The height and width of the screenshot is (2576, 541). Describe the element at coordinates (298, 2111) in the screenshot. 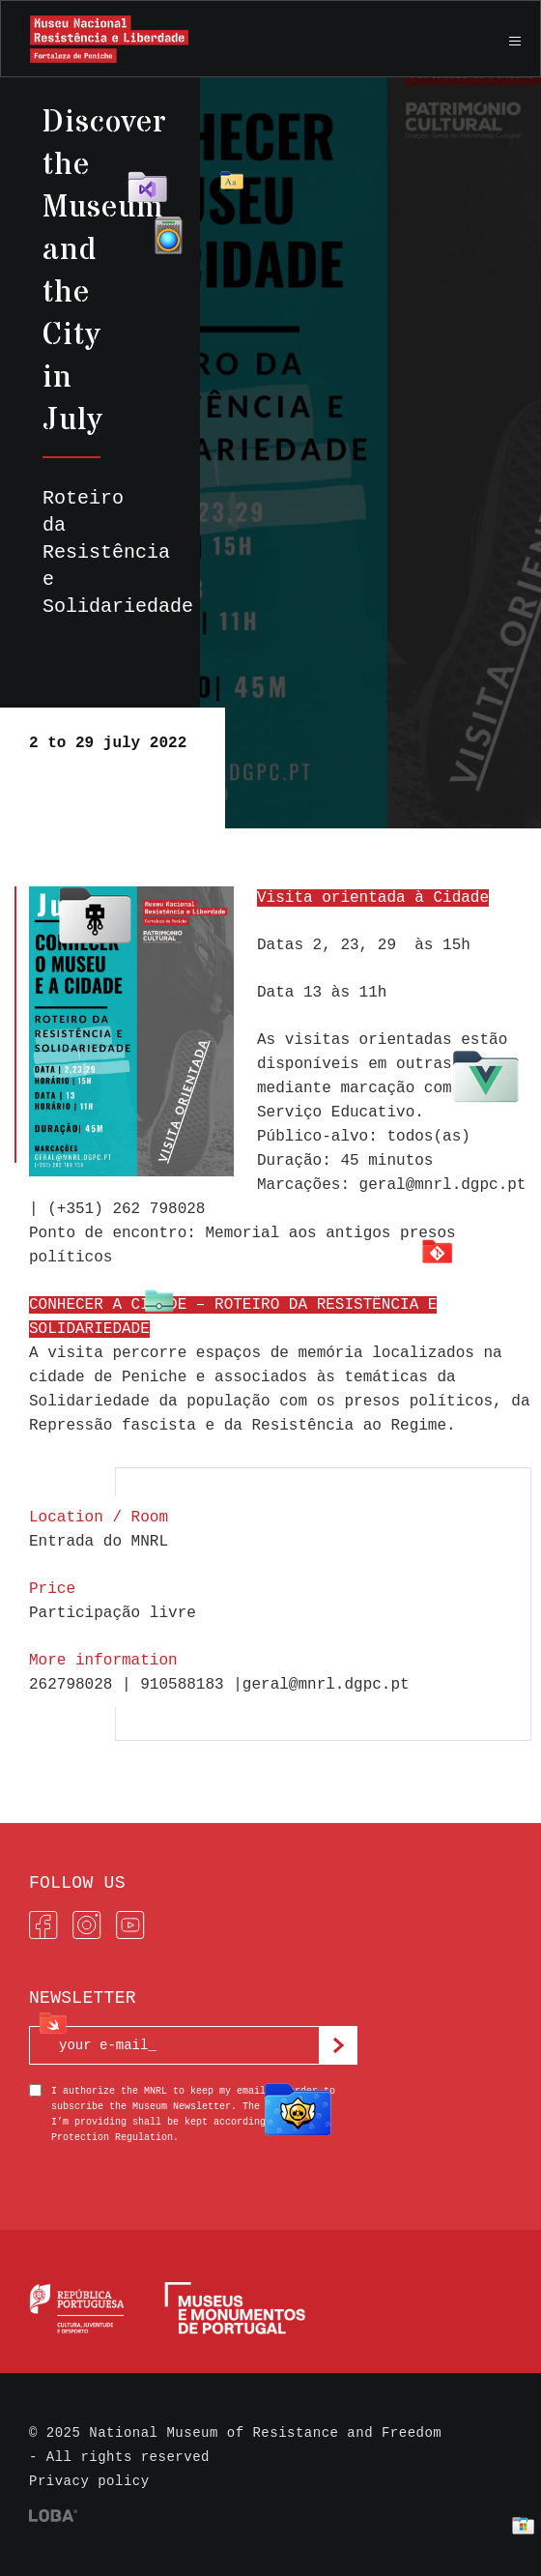

I see `open brawl stars game files folder` at that location.